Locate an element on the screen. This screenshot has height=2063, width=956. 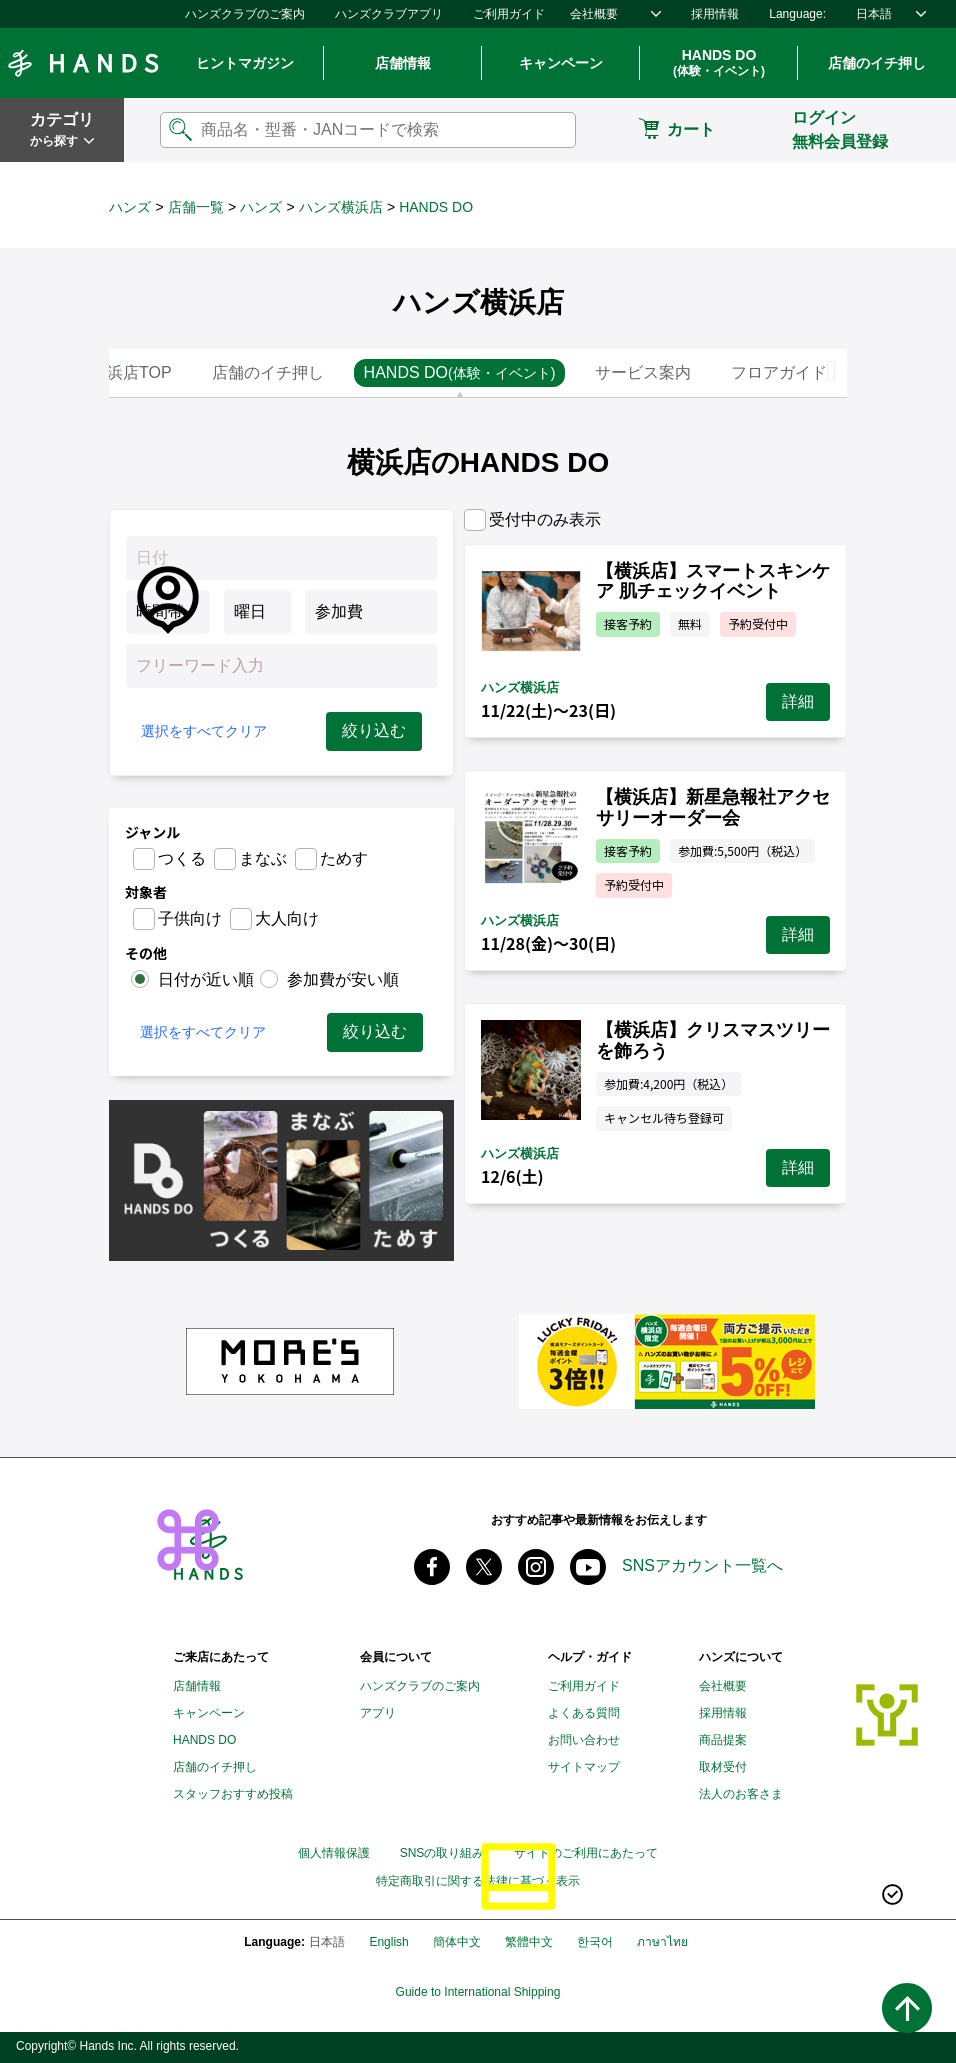
command key symbol for keyboard shortcuts is located at coordinates (188, 1540).